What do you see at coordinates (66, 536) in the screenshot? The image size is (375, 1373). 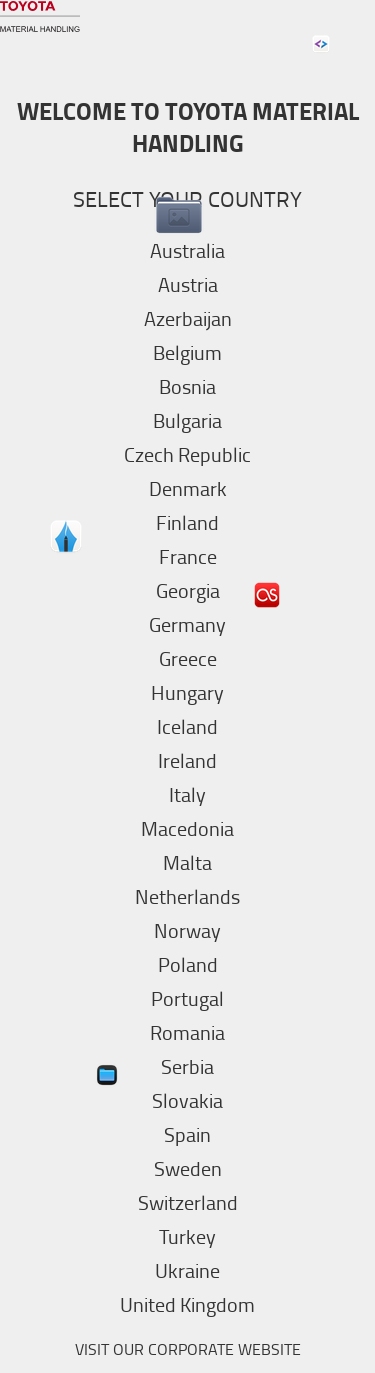 I see `open scrivano writing app` at bounding box center [66, 536].